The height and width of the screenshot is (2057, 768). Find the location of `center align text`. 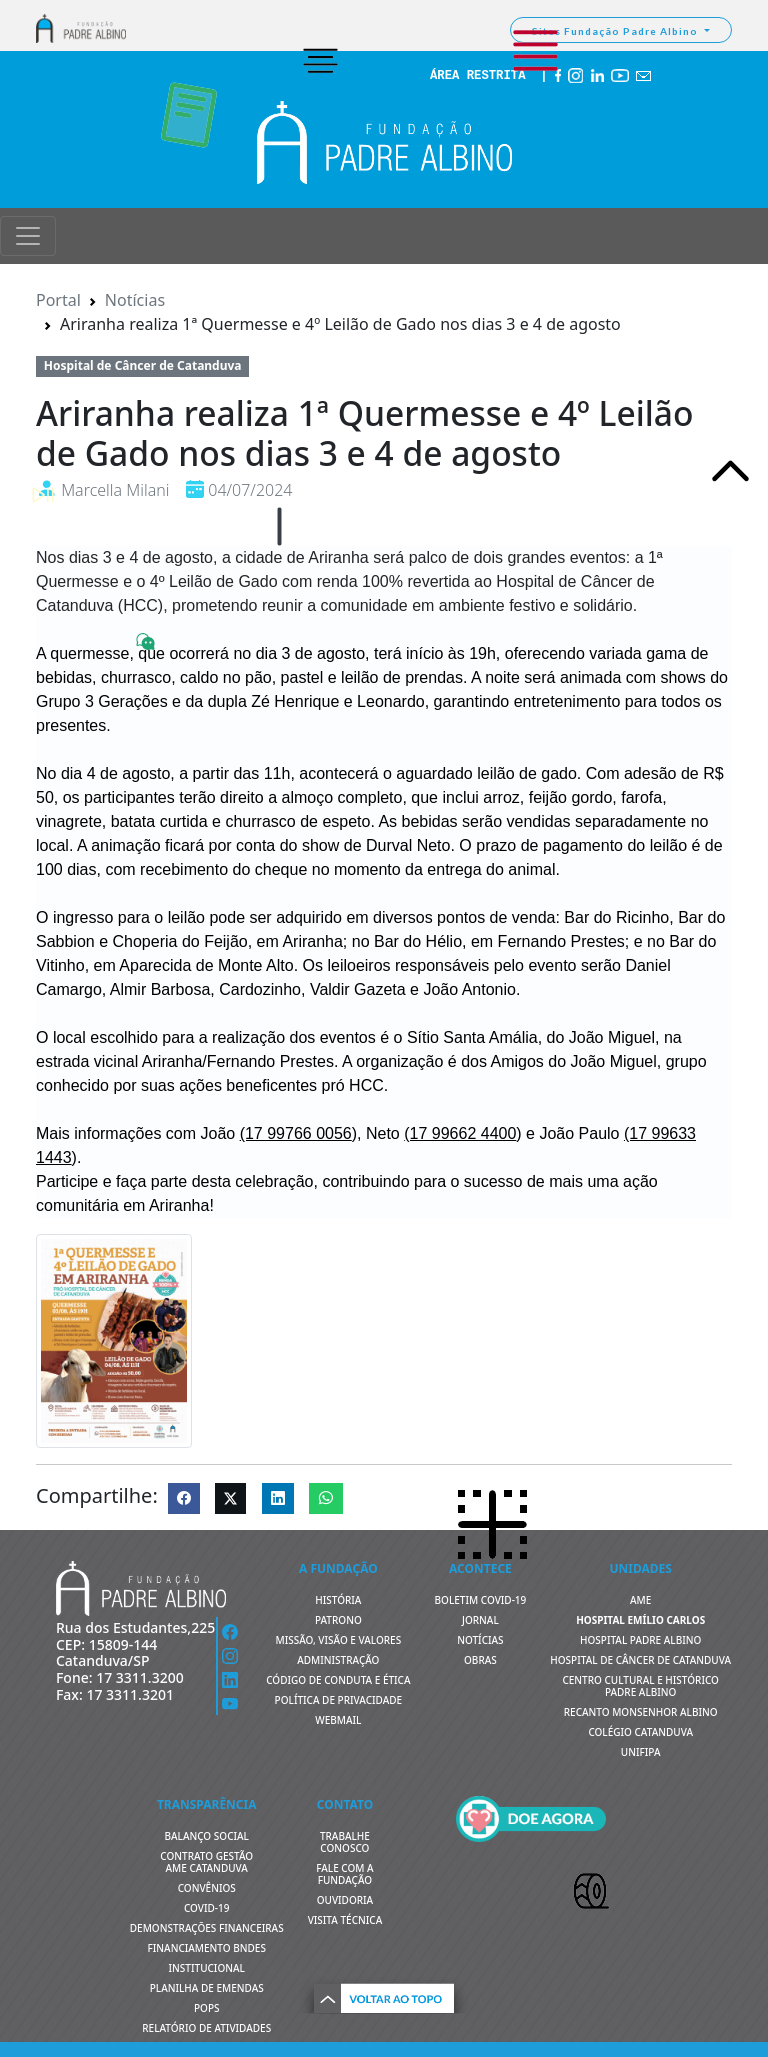

center align text is located at coordinates (320, 61).